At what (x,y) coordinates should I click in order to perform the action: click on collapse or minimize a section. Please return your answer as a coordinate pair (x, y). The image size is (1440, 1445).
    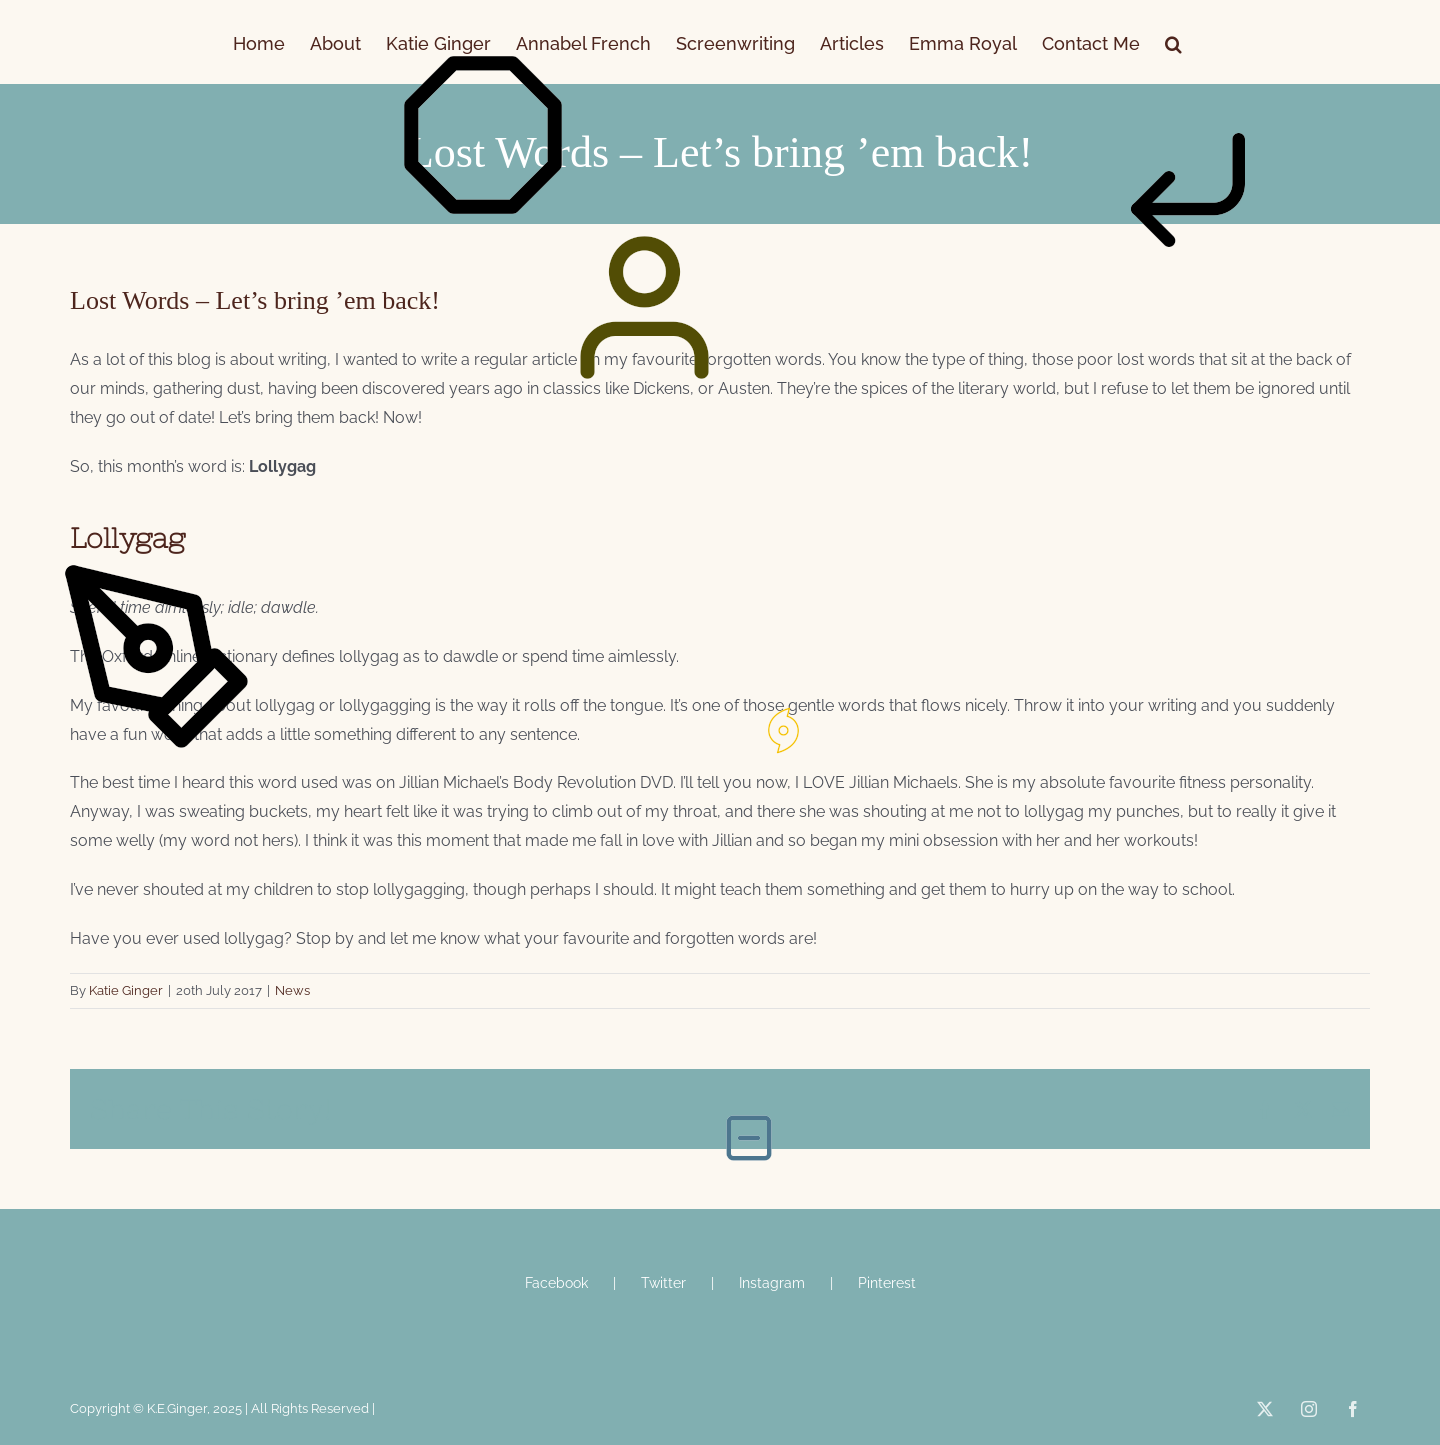
    Looking at the image, I should click on (749, 1138).